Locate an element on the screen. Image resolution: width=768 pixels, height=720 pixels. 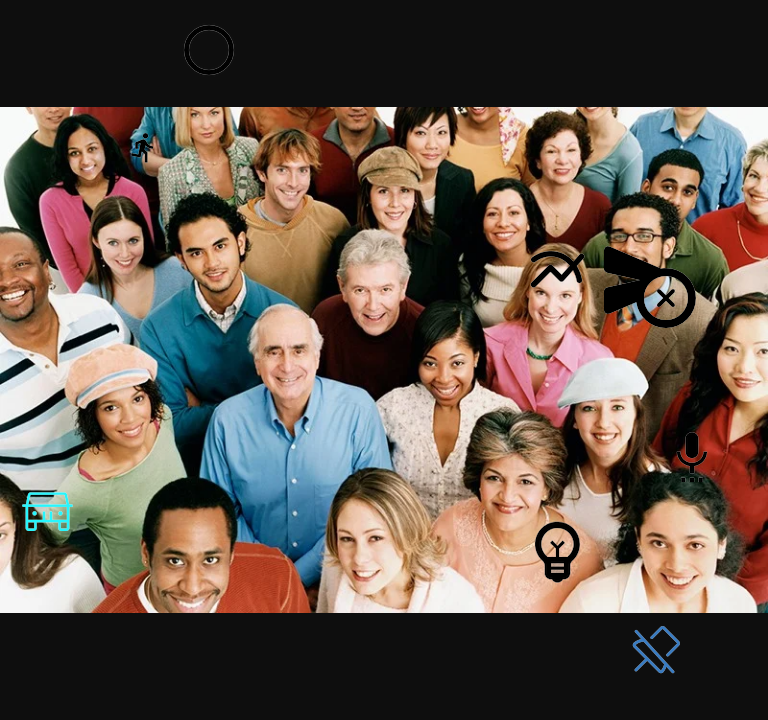
access voice input settings is located at coordinates (692, 456).